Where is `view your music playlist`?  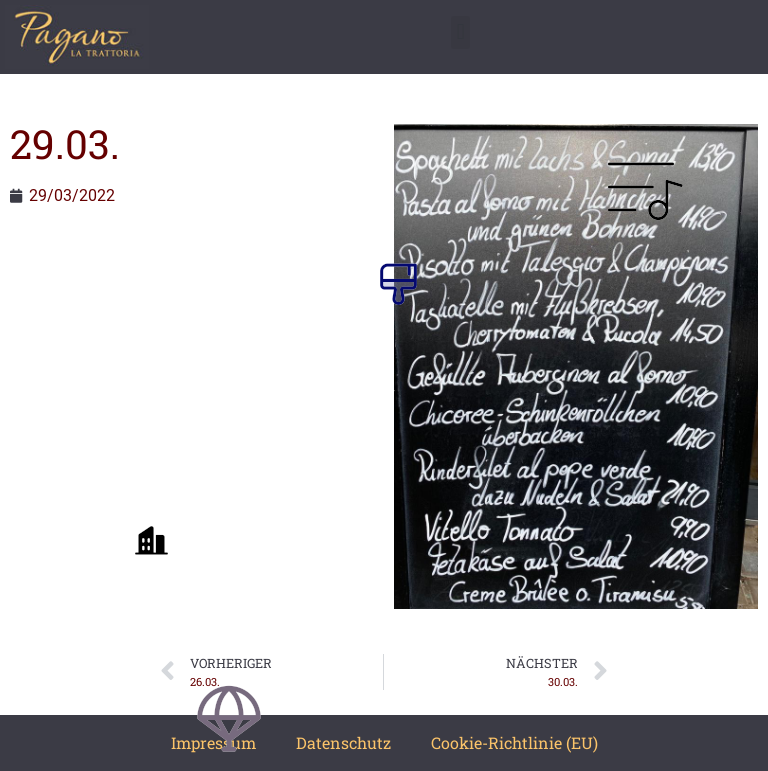
view your music playlist is located at coordinates (641, 187).